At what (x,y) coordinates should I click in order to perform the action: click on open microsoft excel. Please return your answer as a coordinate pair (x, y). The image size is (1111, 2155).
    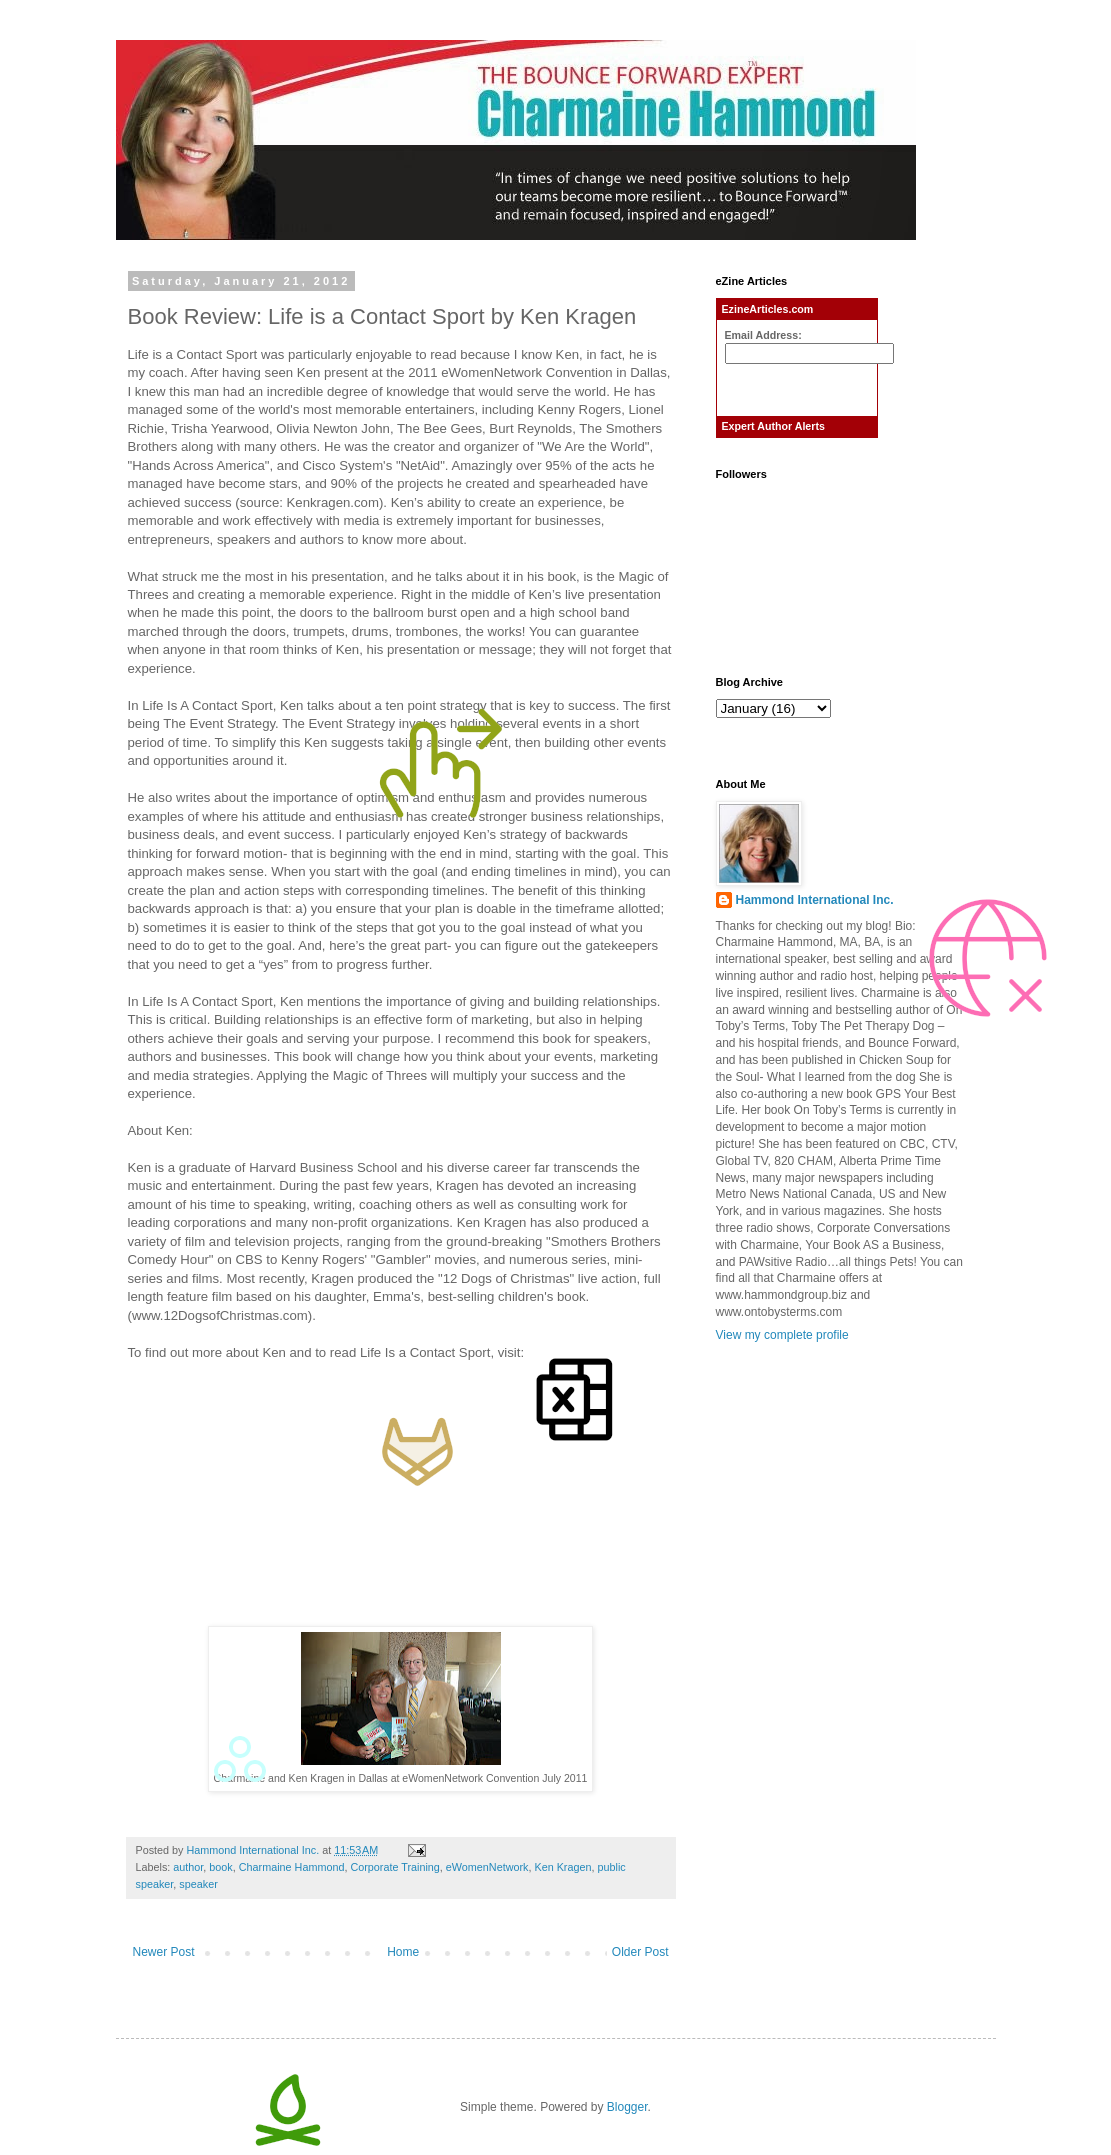
    Looking at the image, I should click on (577, 1399).